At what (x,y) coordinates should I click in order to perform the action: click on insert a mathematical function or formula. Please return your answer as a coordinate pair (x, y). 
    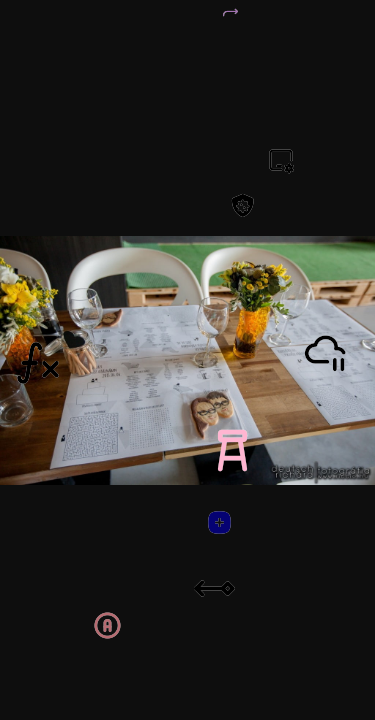
    Looking at the image, I should click on (38, 363).